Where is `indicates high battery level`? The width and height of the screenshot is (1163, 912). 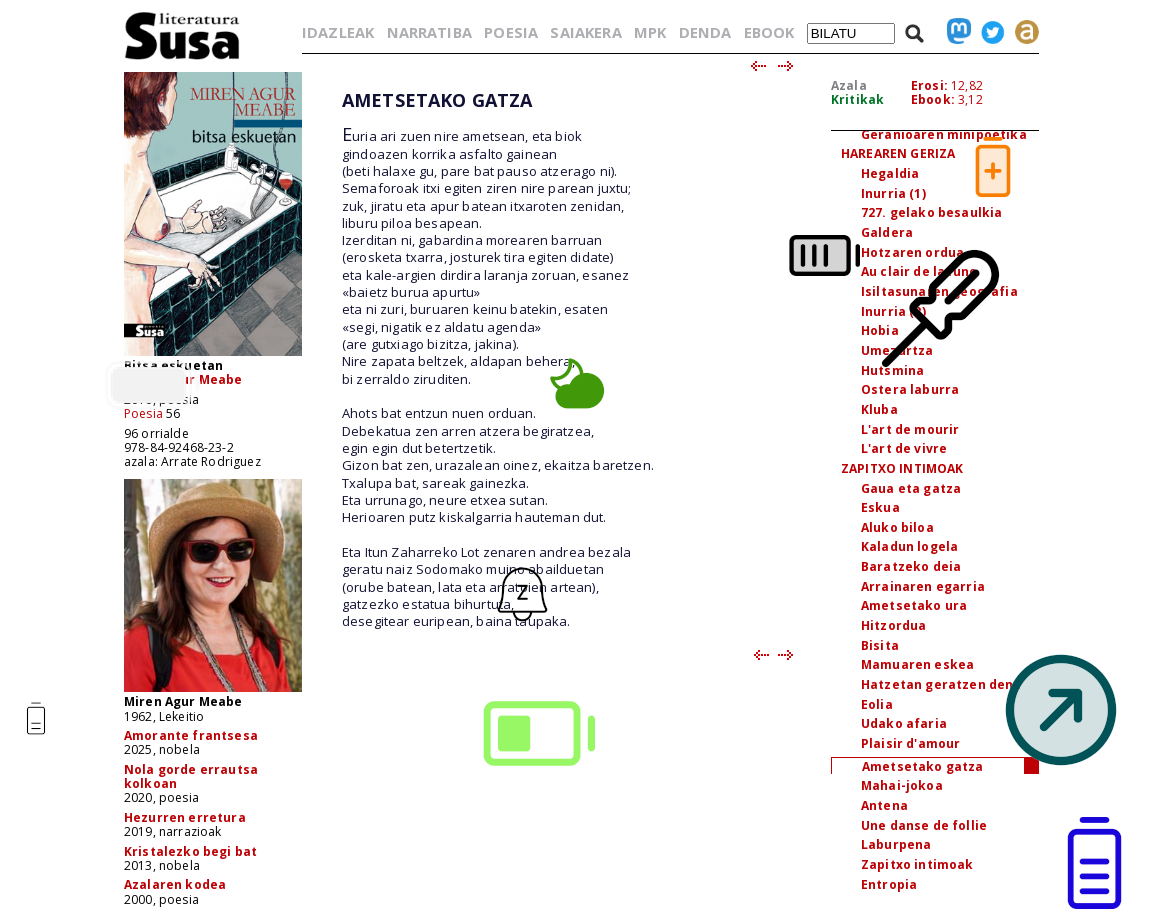 indicates high battery level is located at coordinates (823, 255).